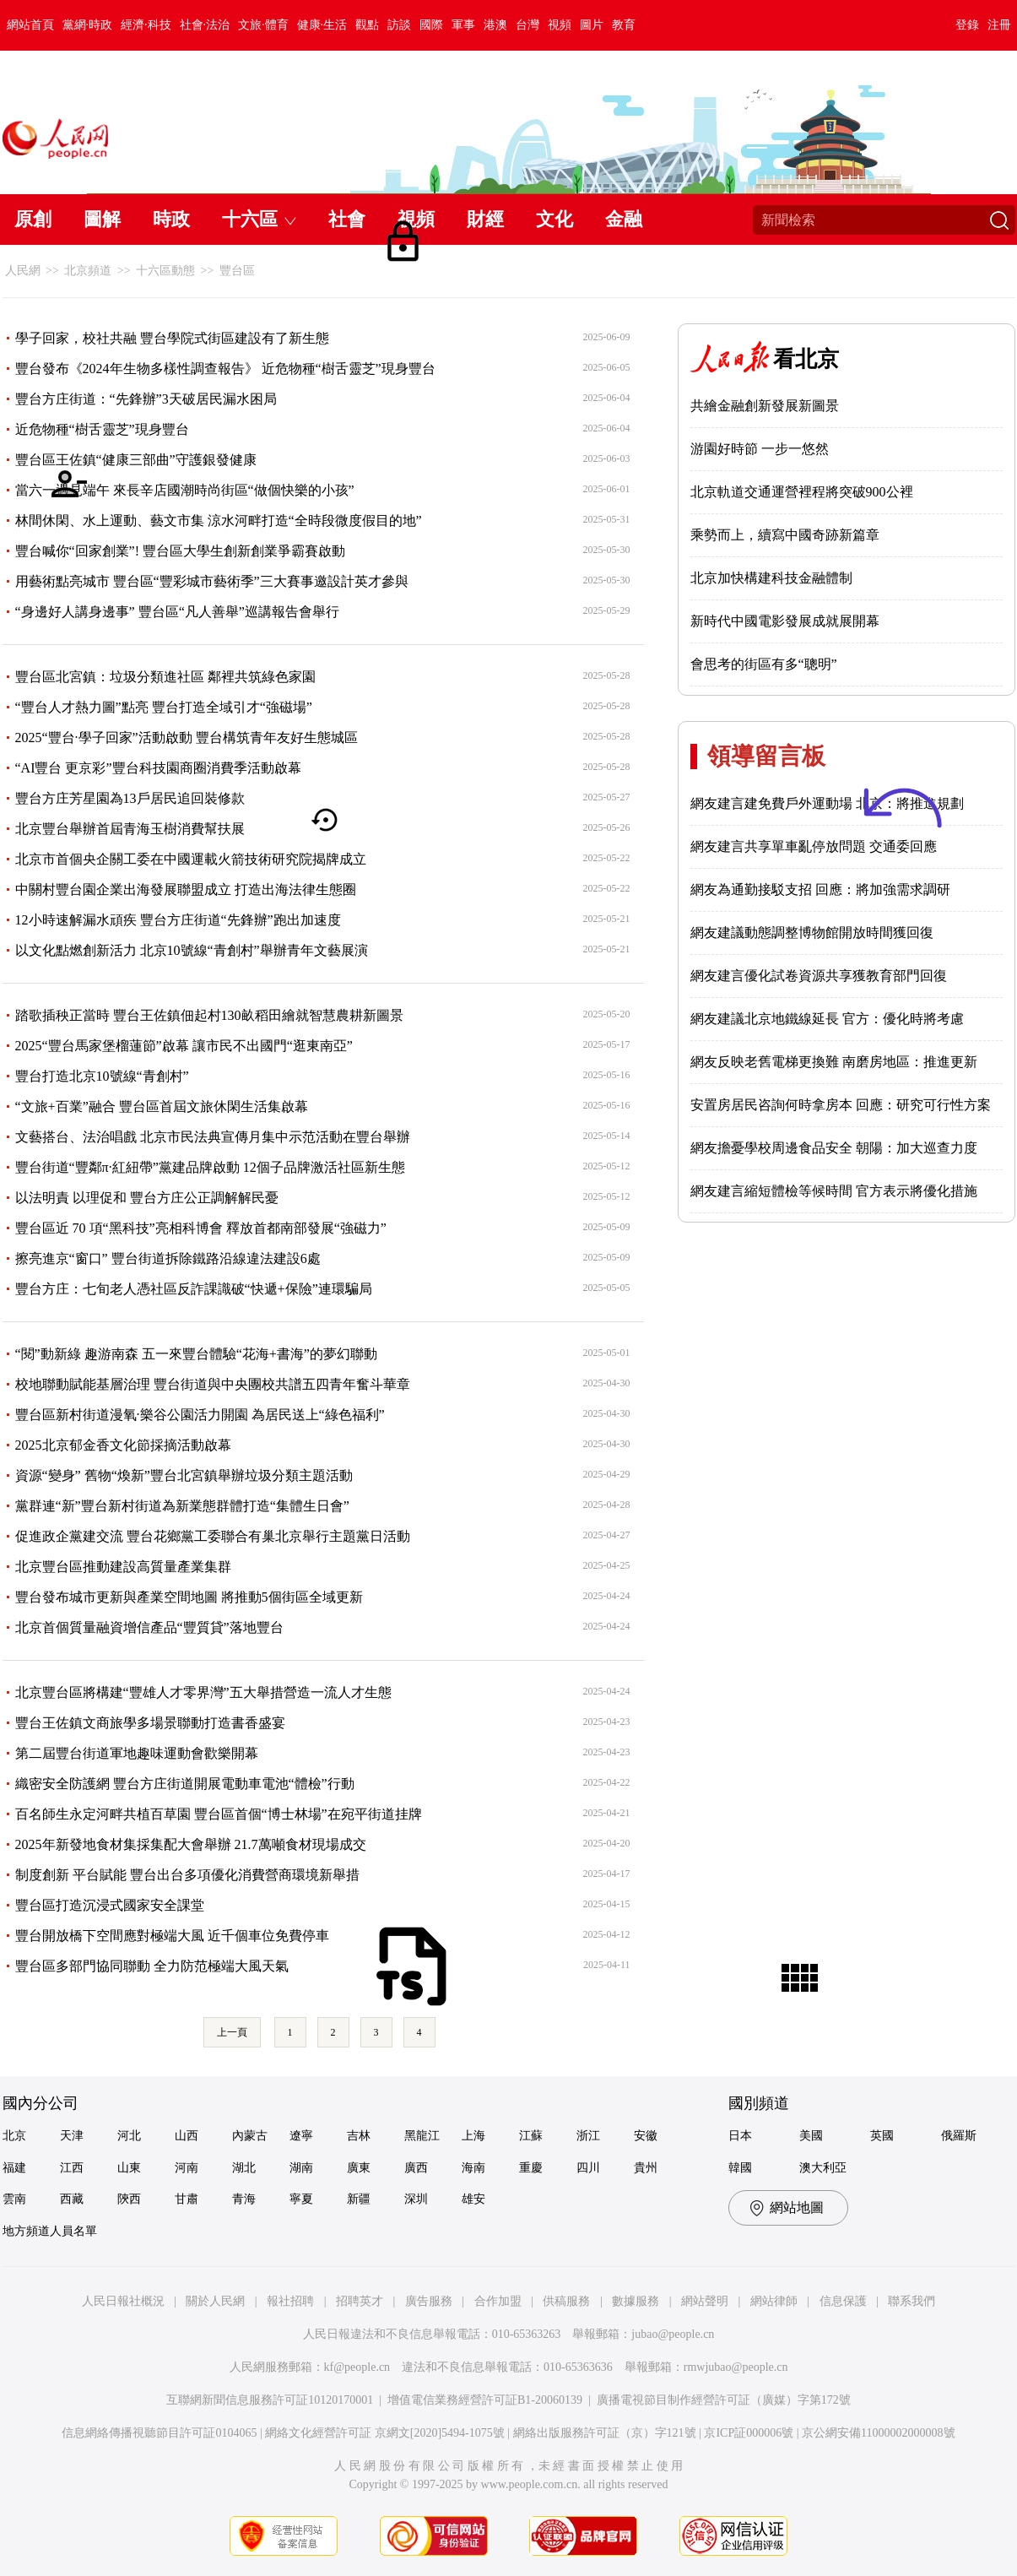 This screenshot has height=2576, width=1017. What do you see at coordinates (904, 805) in the screenshot?
I see `undo previous action` at bounding box center [904, 805].